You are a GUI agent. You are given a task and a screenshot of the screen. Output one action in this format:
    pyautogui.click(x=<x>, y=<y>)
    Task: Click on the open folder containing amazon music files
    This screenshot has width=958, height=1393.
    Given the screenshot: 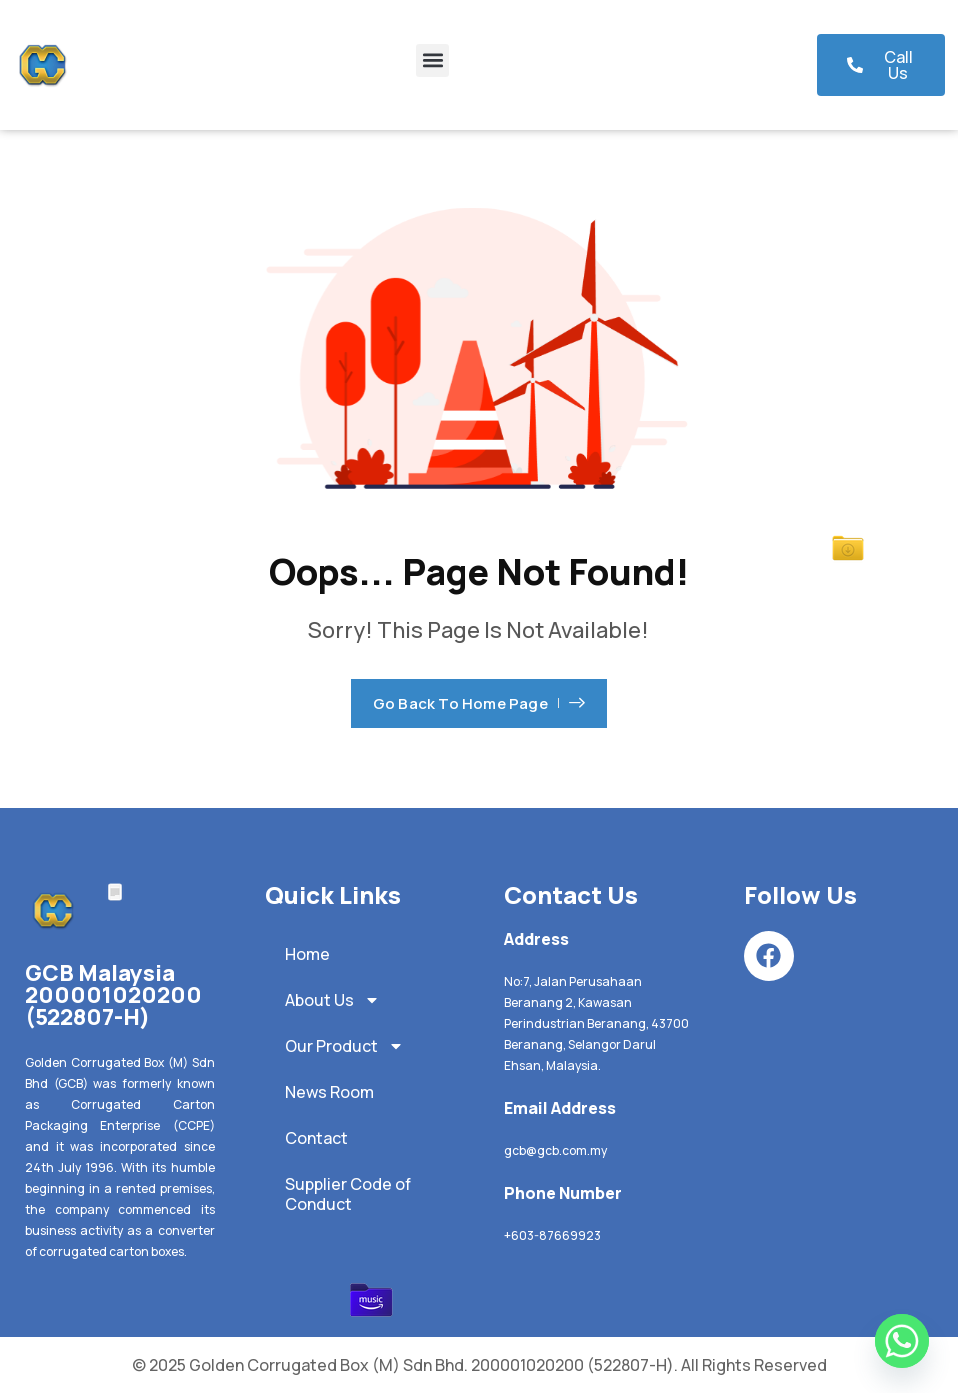 What is the action you would take?
    pyautogui.click(x=371, y=1301)
    